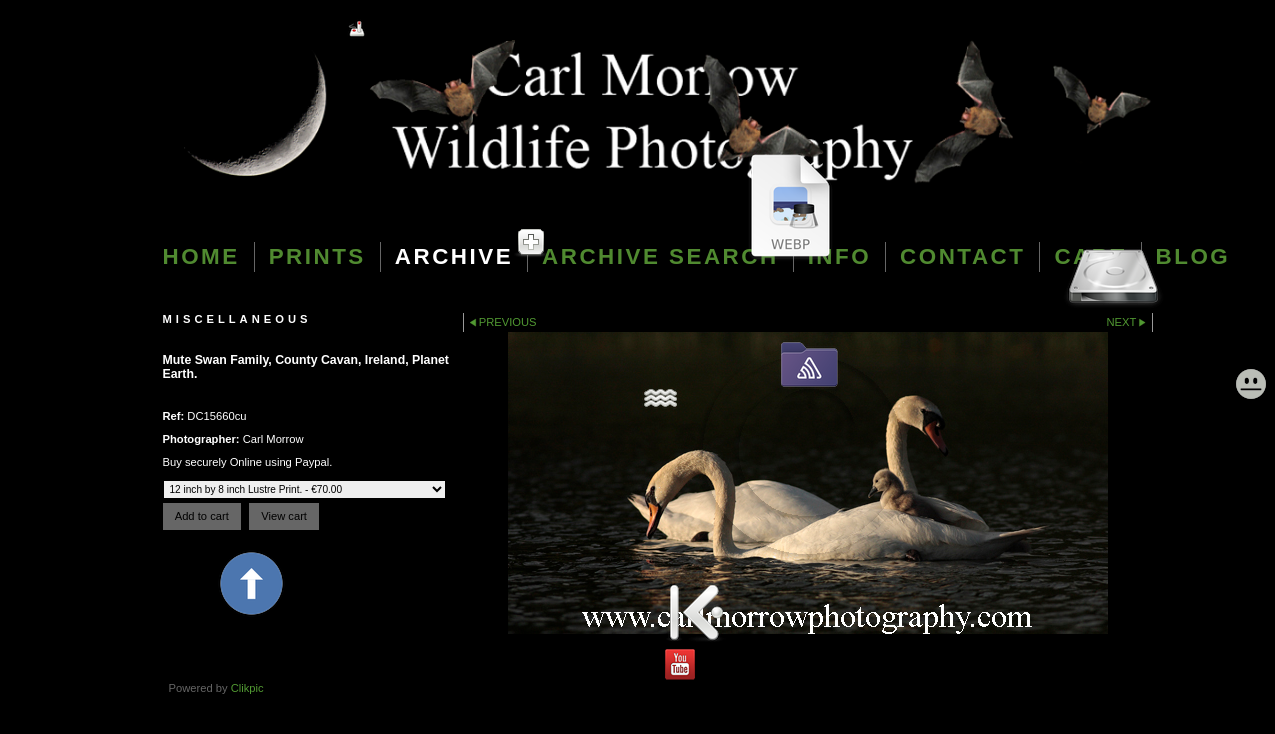 This screenshot has height=734, width=1275. What do you see at coordinates (357, 29) in the screenshot?
I see `open games and entertainment applications` at bounding box center [357, 29].